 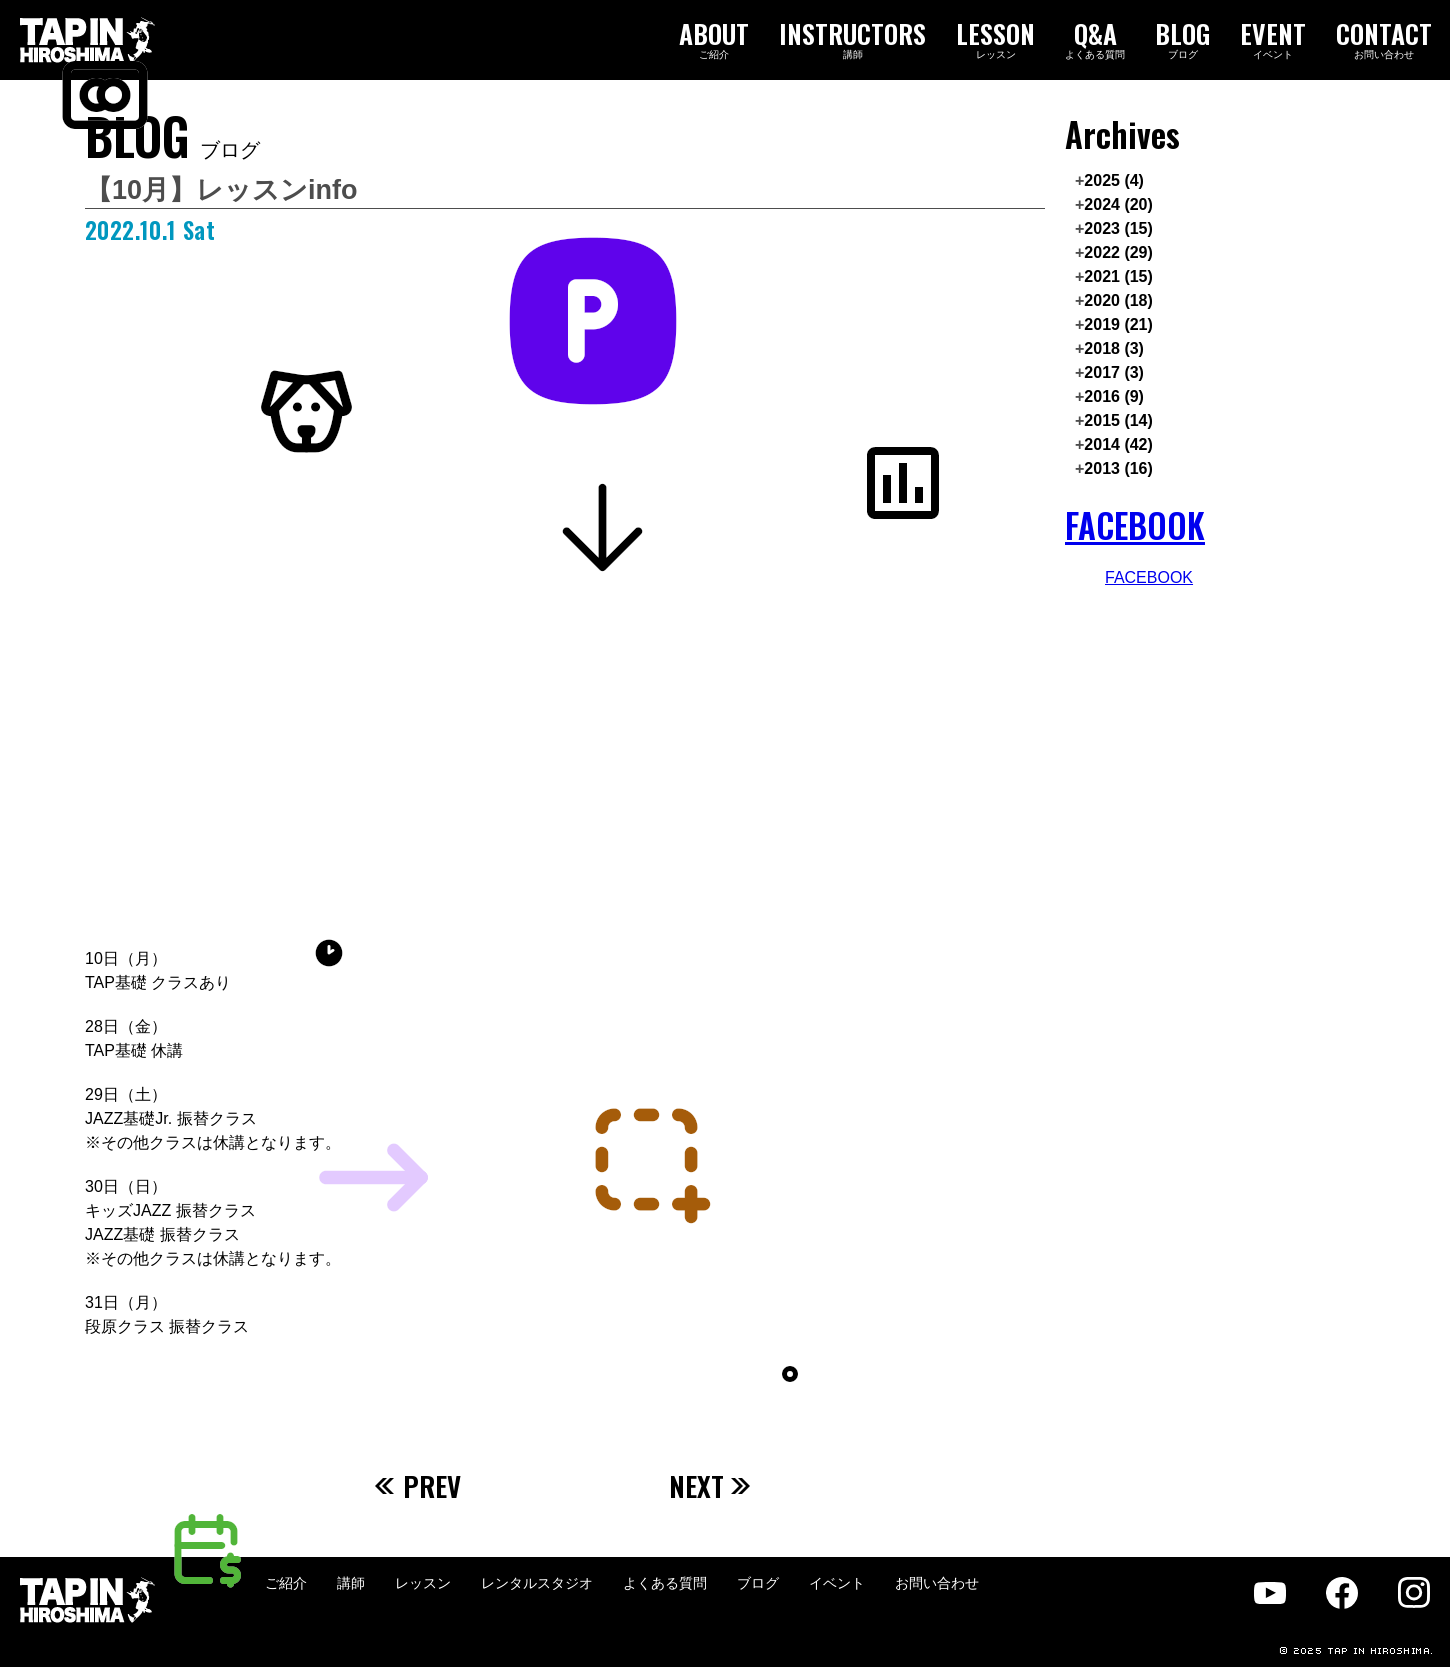 What do you see at coordinates (602, 527) in the screenshot?
I see `scroll down or view more content` at bounding box center [602, 527].